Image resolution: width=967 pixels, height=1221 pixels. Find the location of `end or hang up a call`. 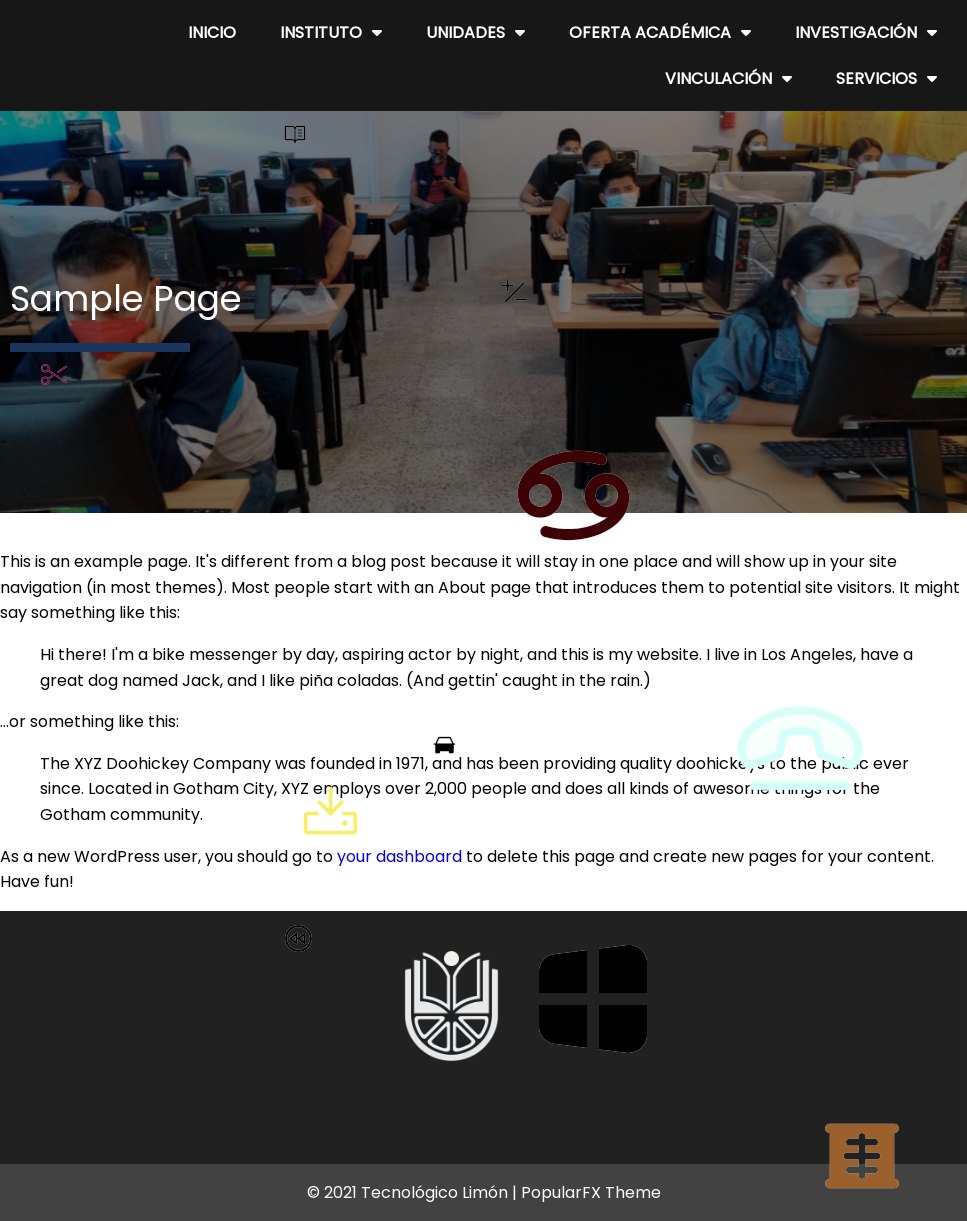

end or hang up a call is located at coordinates (800, 748).